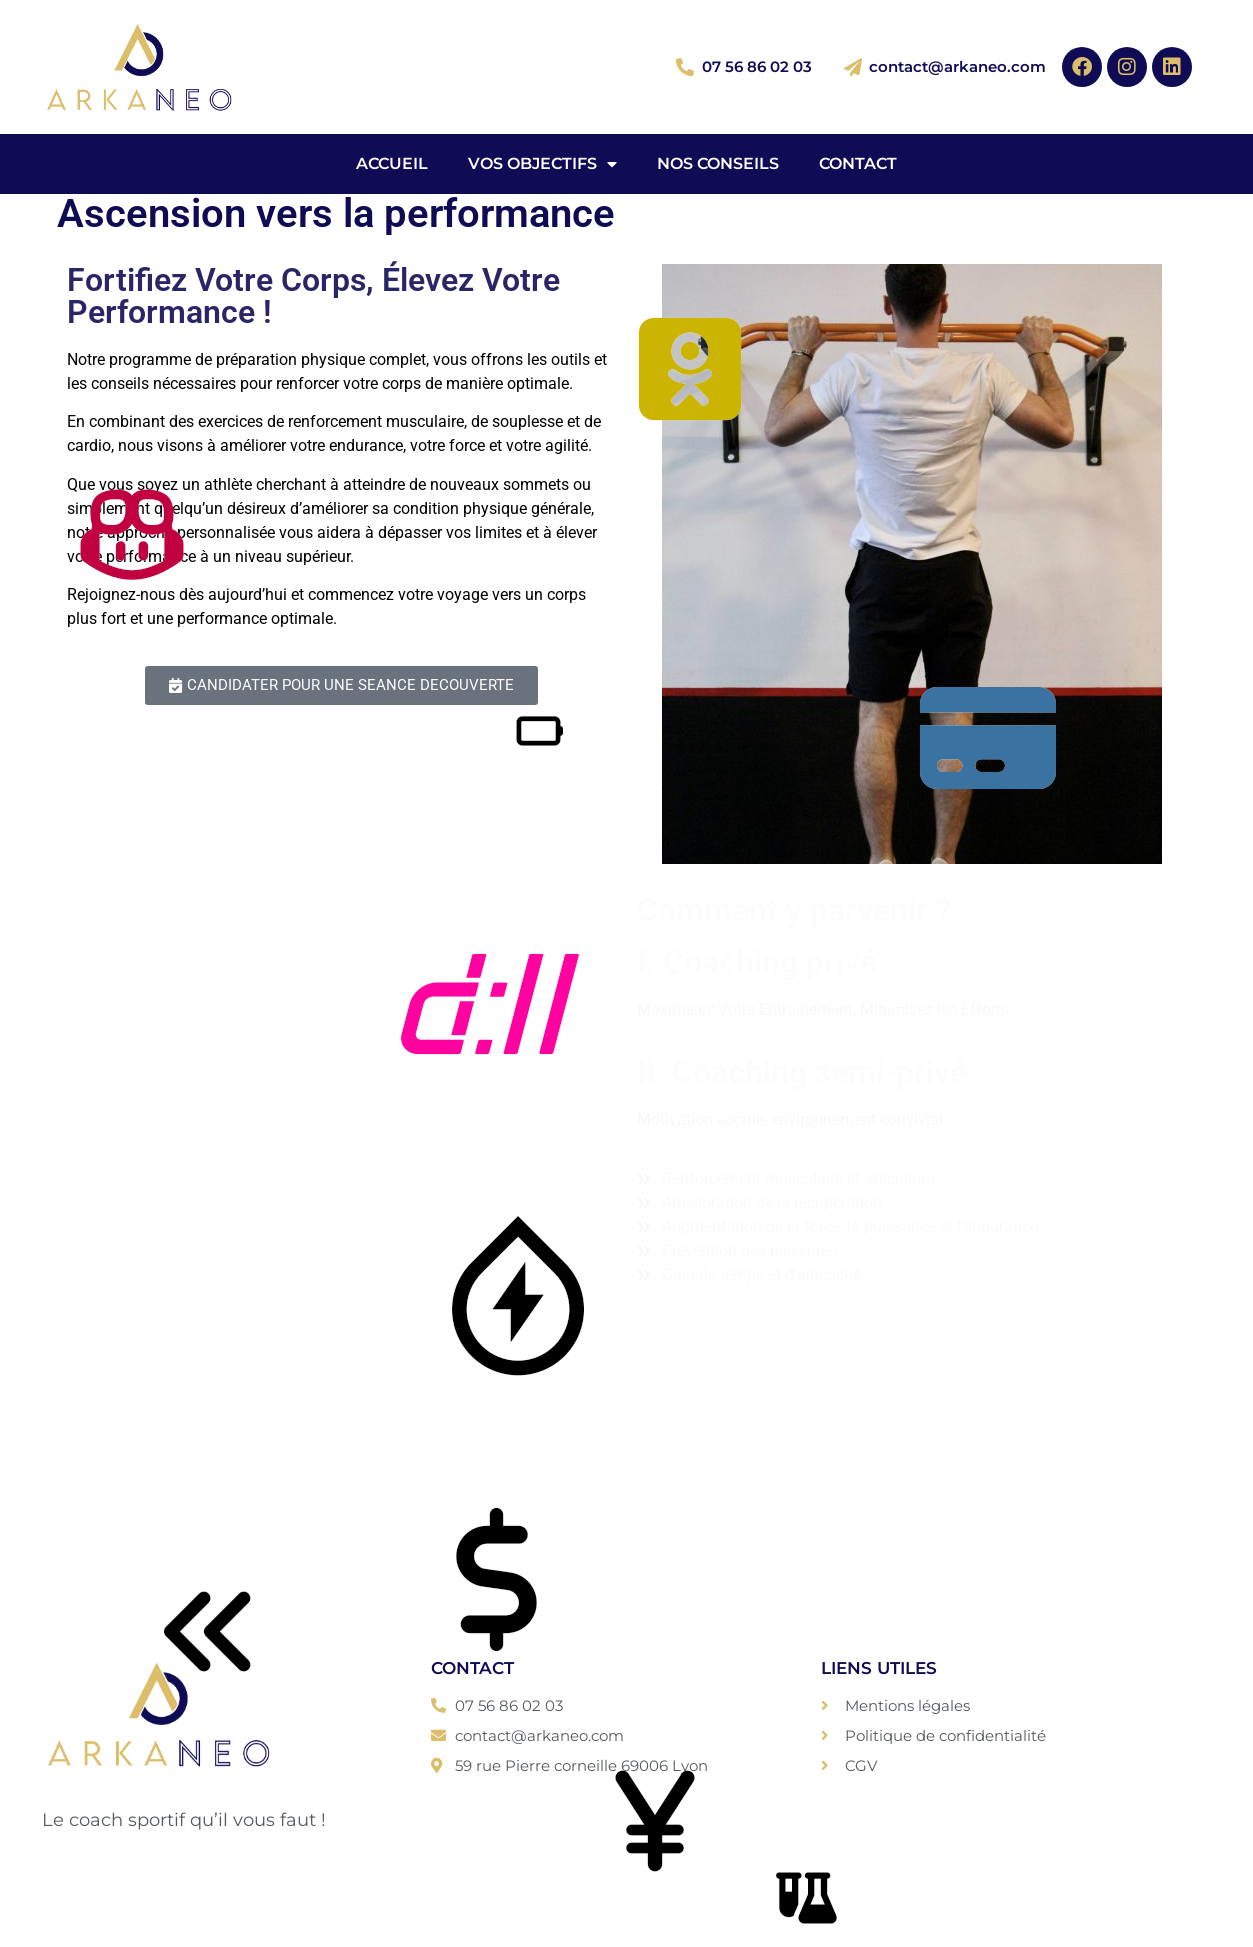 This screenshot has height=1947, width=1253. Describe the element at coordinates (655, 1821) in the screenshot. I see `indicates price or payment in Chinese yuan (renminbi)` at that location.